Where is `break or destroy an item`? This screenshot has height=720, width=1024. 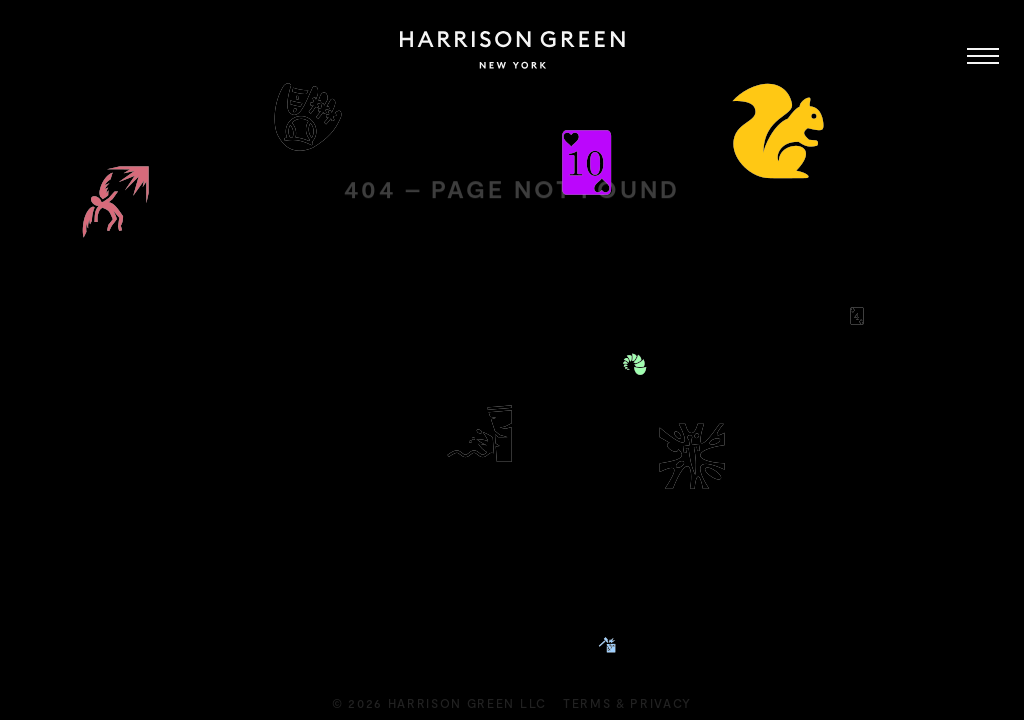 break or destroy an item is located at coordinates (607, 644).